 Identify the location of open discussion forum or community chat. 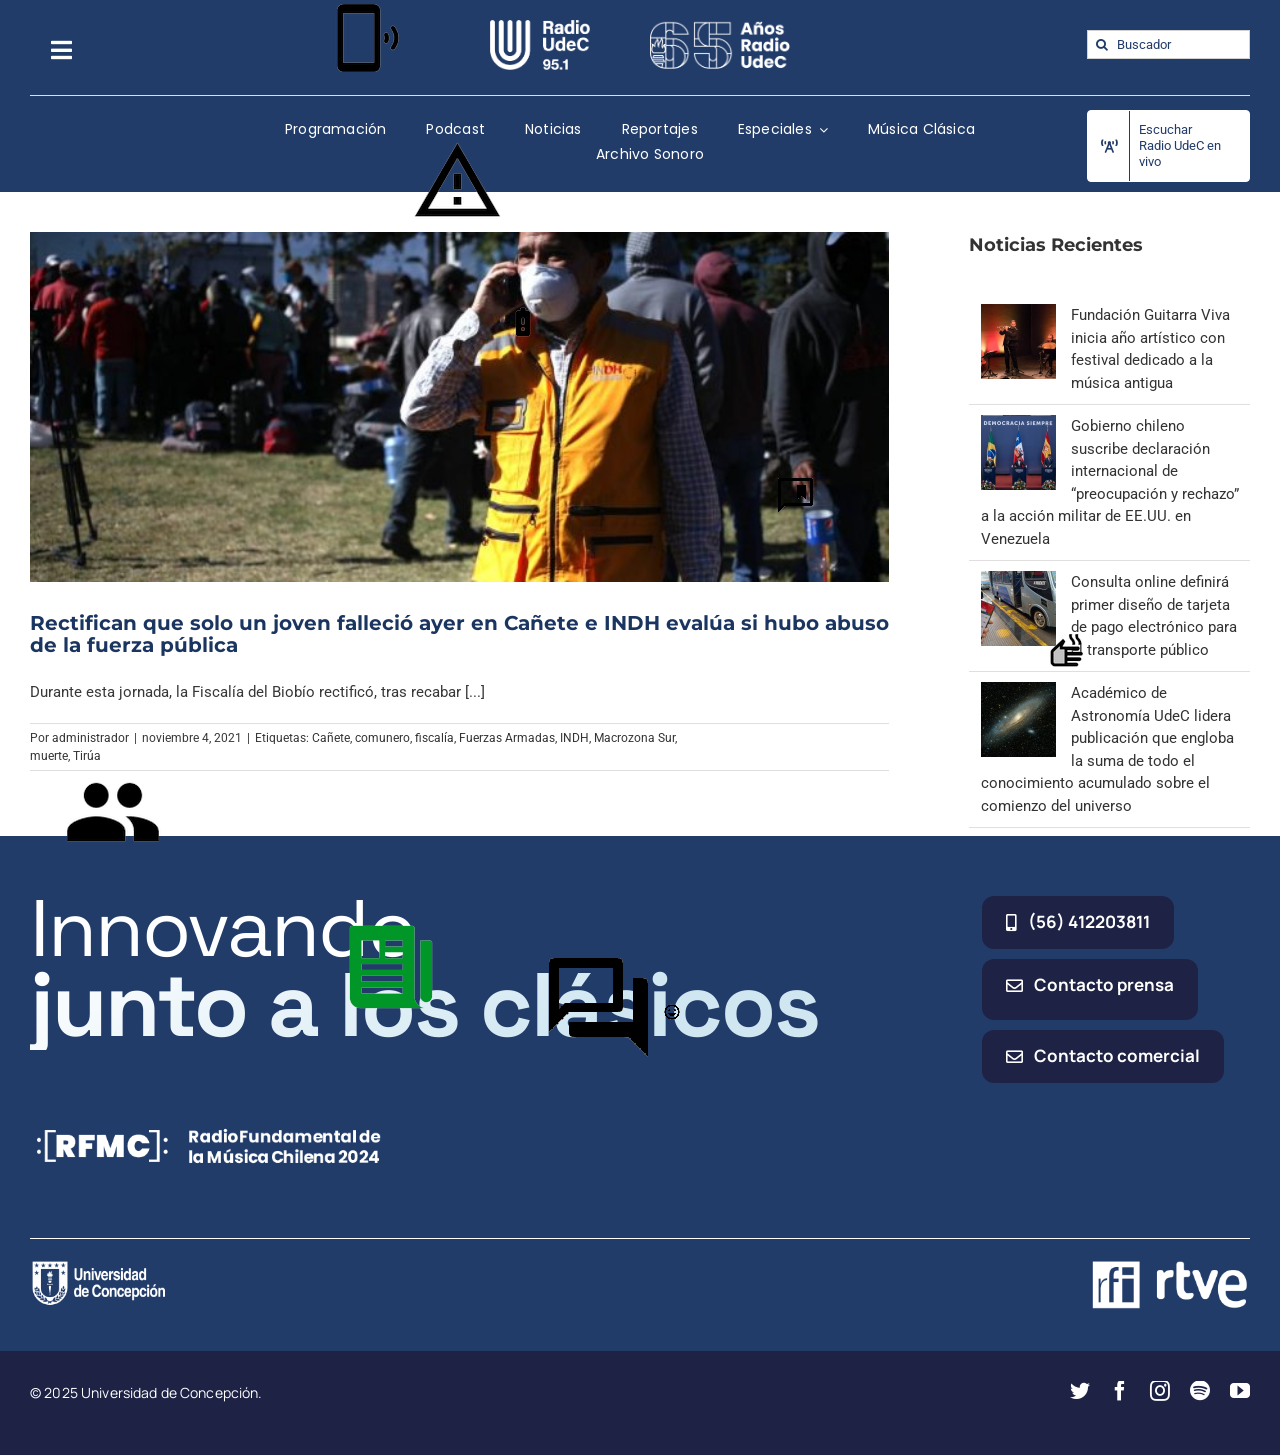
(598, 1007).